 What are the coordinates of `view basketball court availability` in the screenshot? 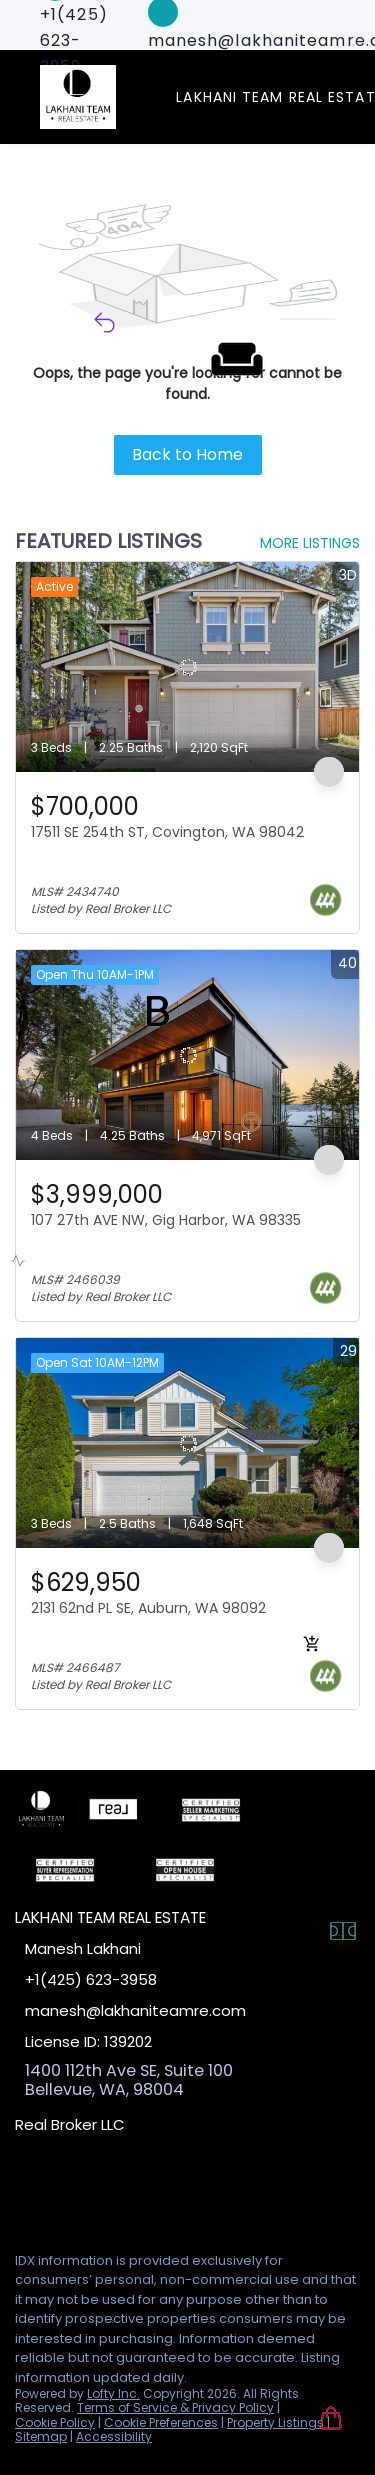 It's located at (343, 1931).